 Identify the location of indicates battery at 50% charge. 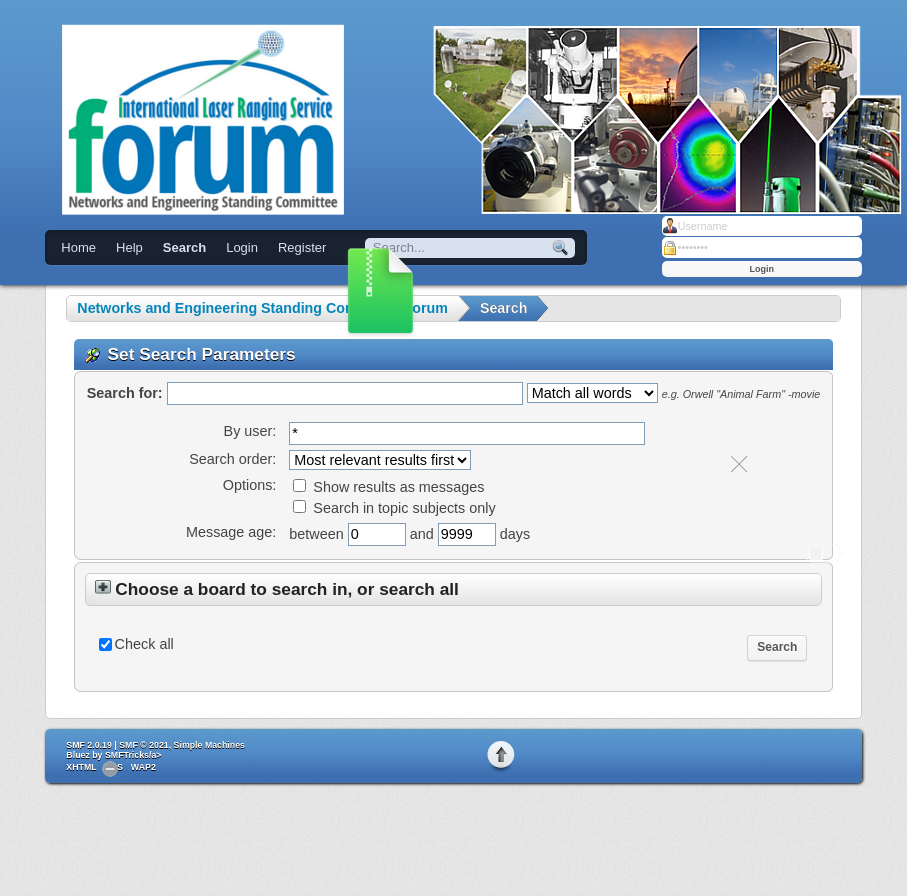
(825, 553).